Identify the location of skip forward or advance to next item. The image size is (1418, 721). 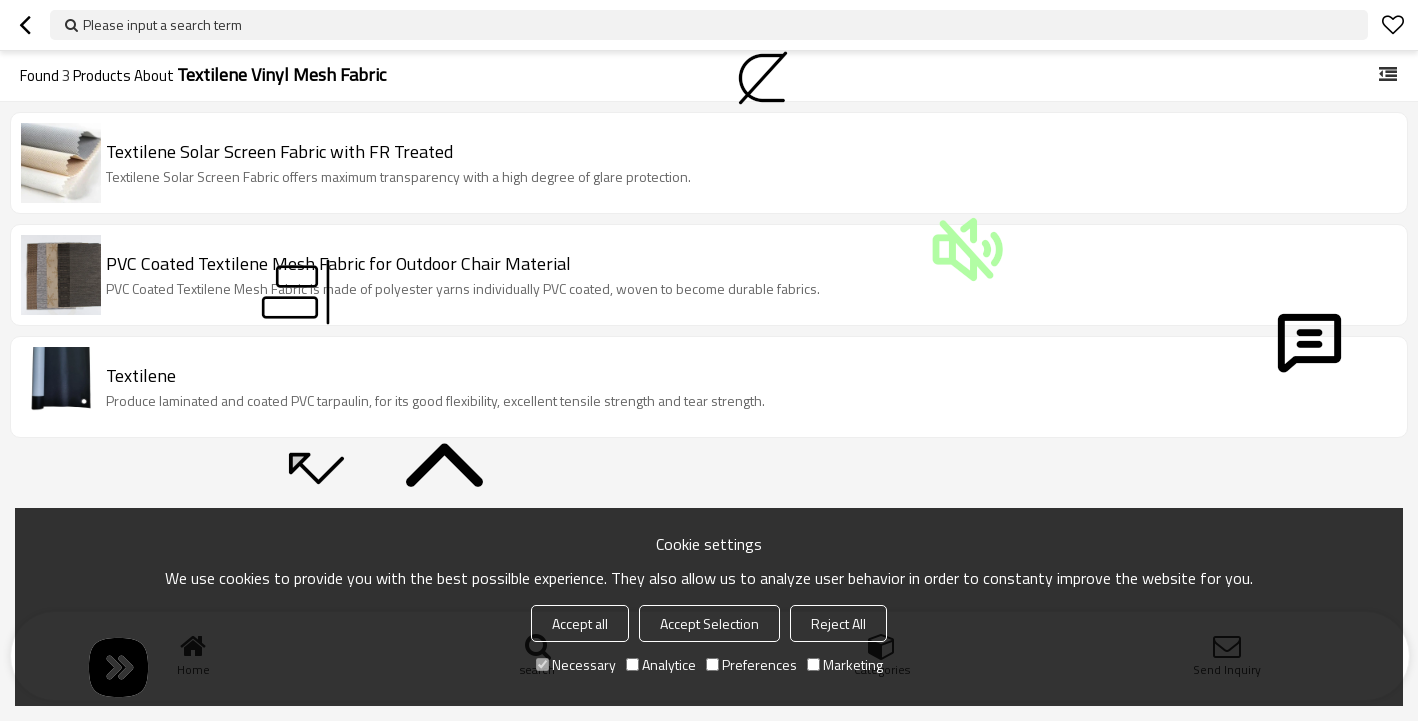
(118, 667).